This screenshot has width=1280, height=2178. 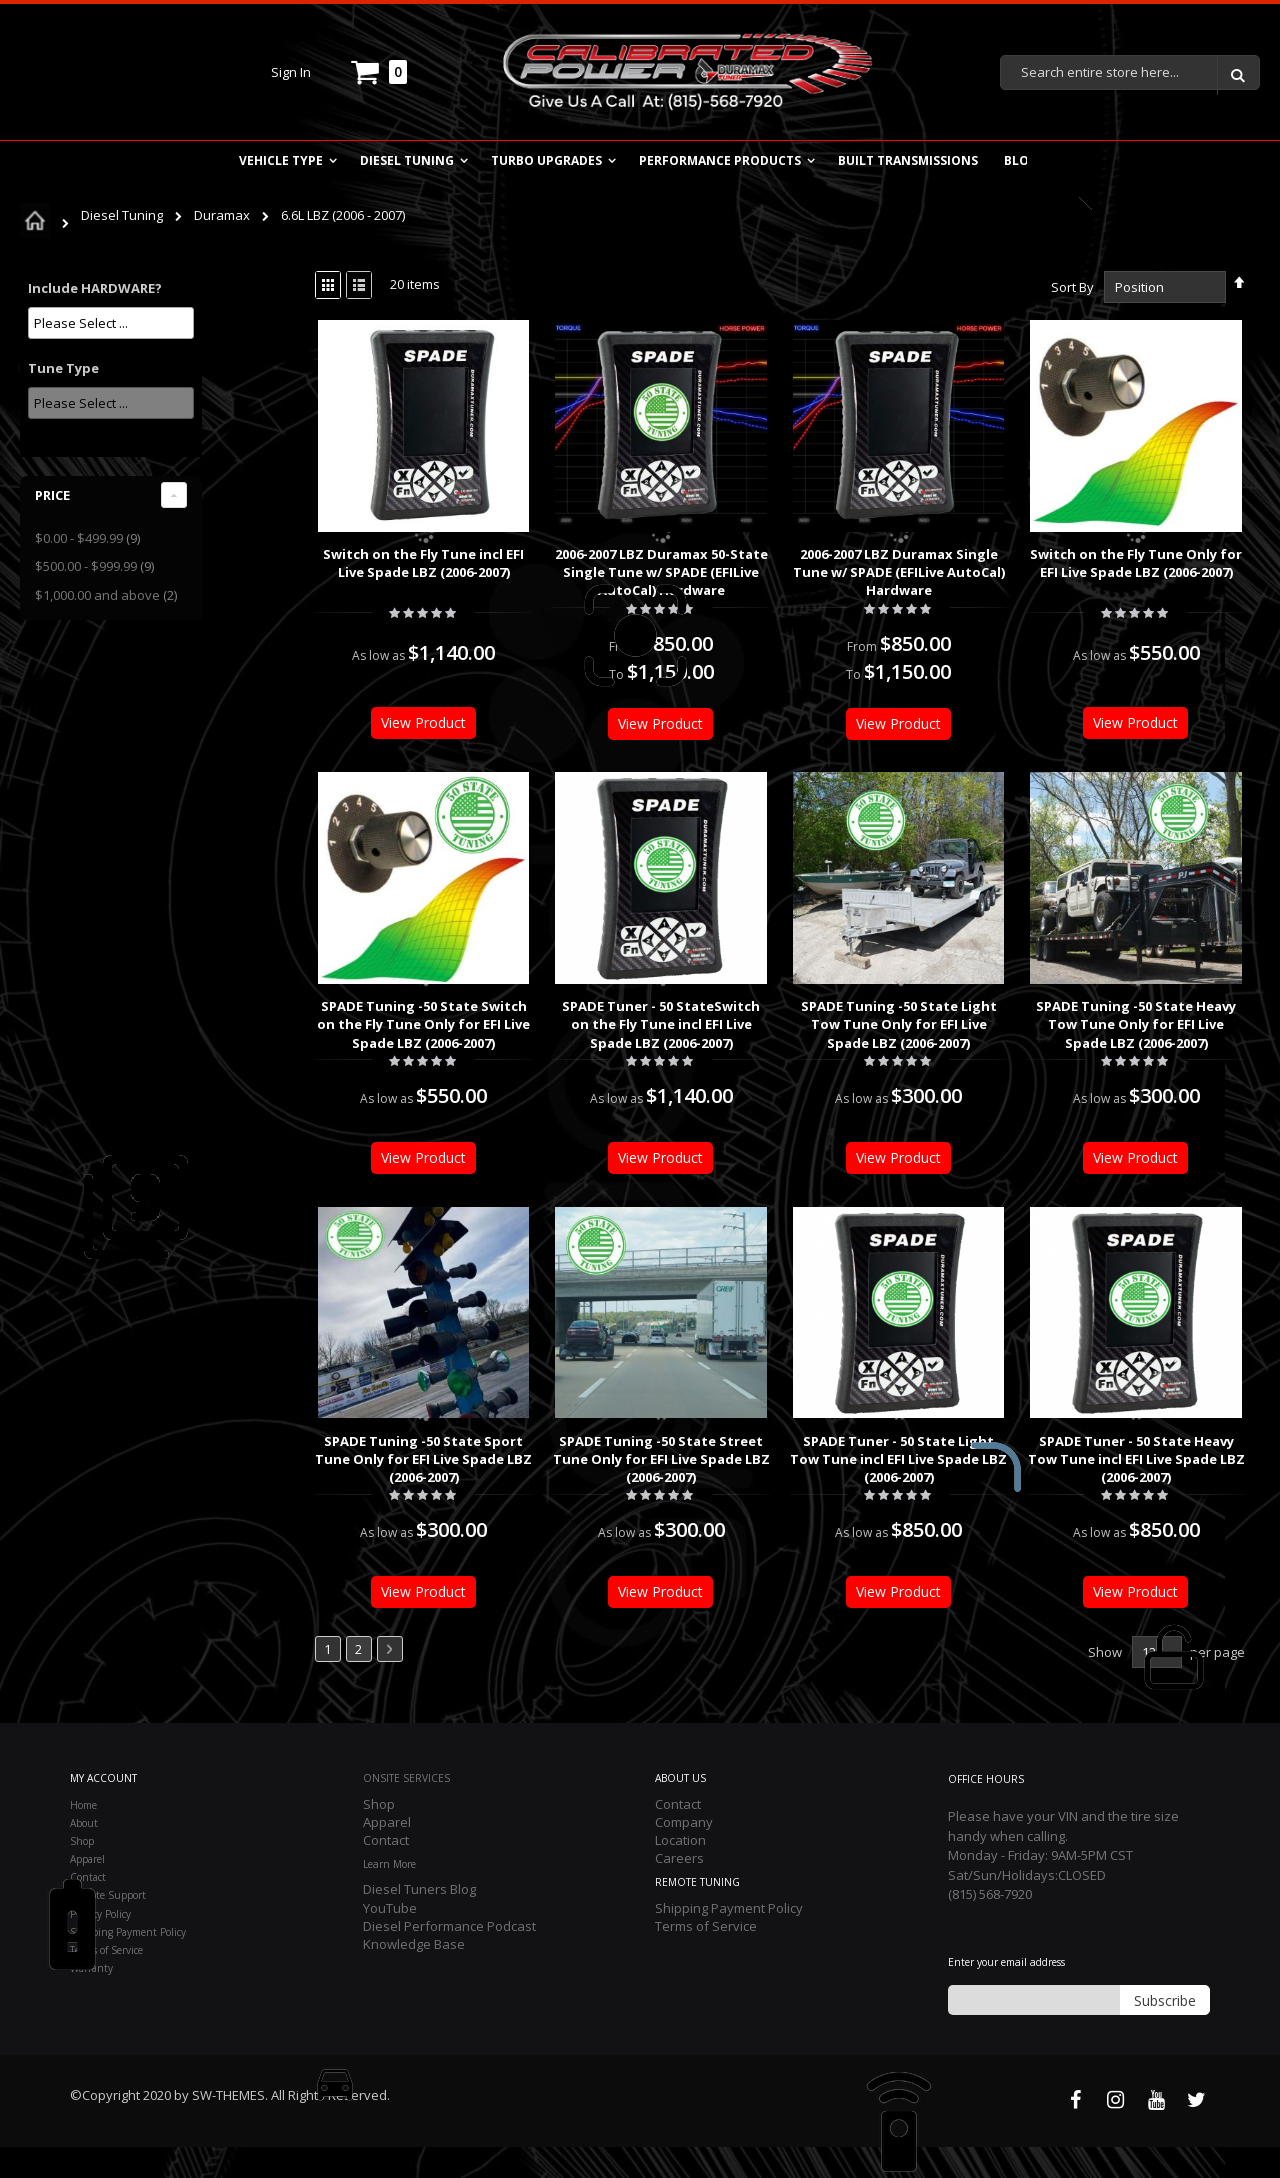 What do you see at coordinates (136, 1207) in the screenshot?
I see `indicates 9 items or layers stacked` at bounding box center [136, 1207].